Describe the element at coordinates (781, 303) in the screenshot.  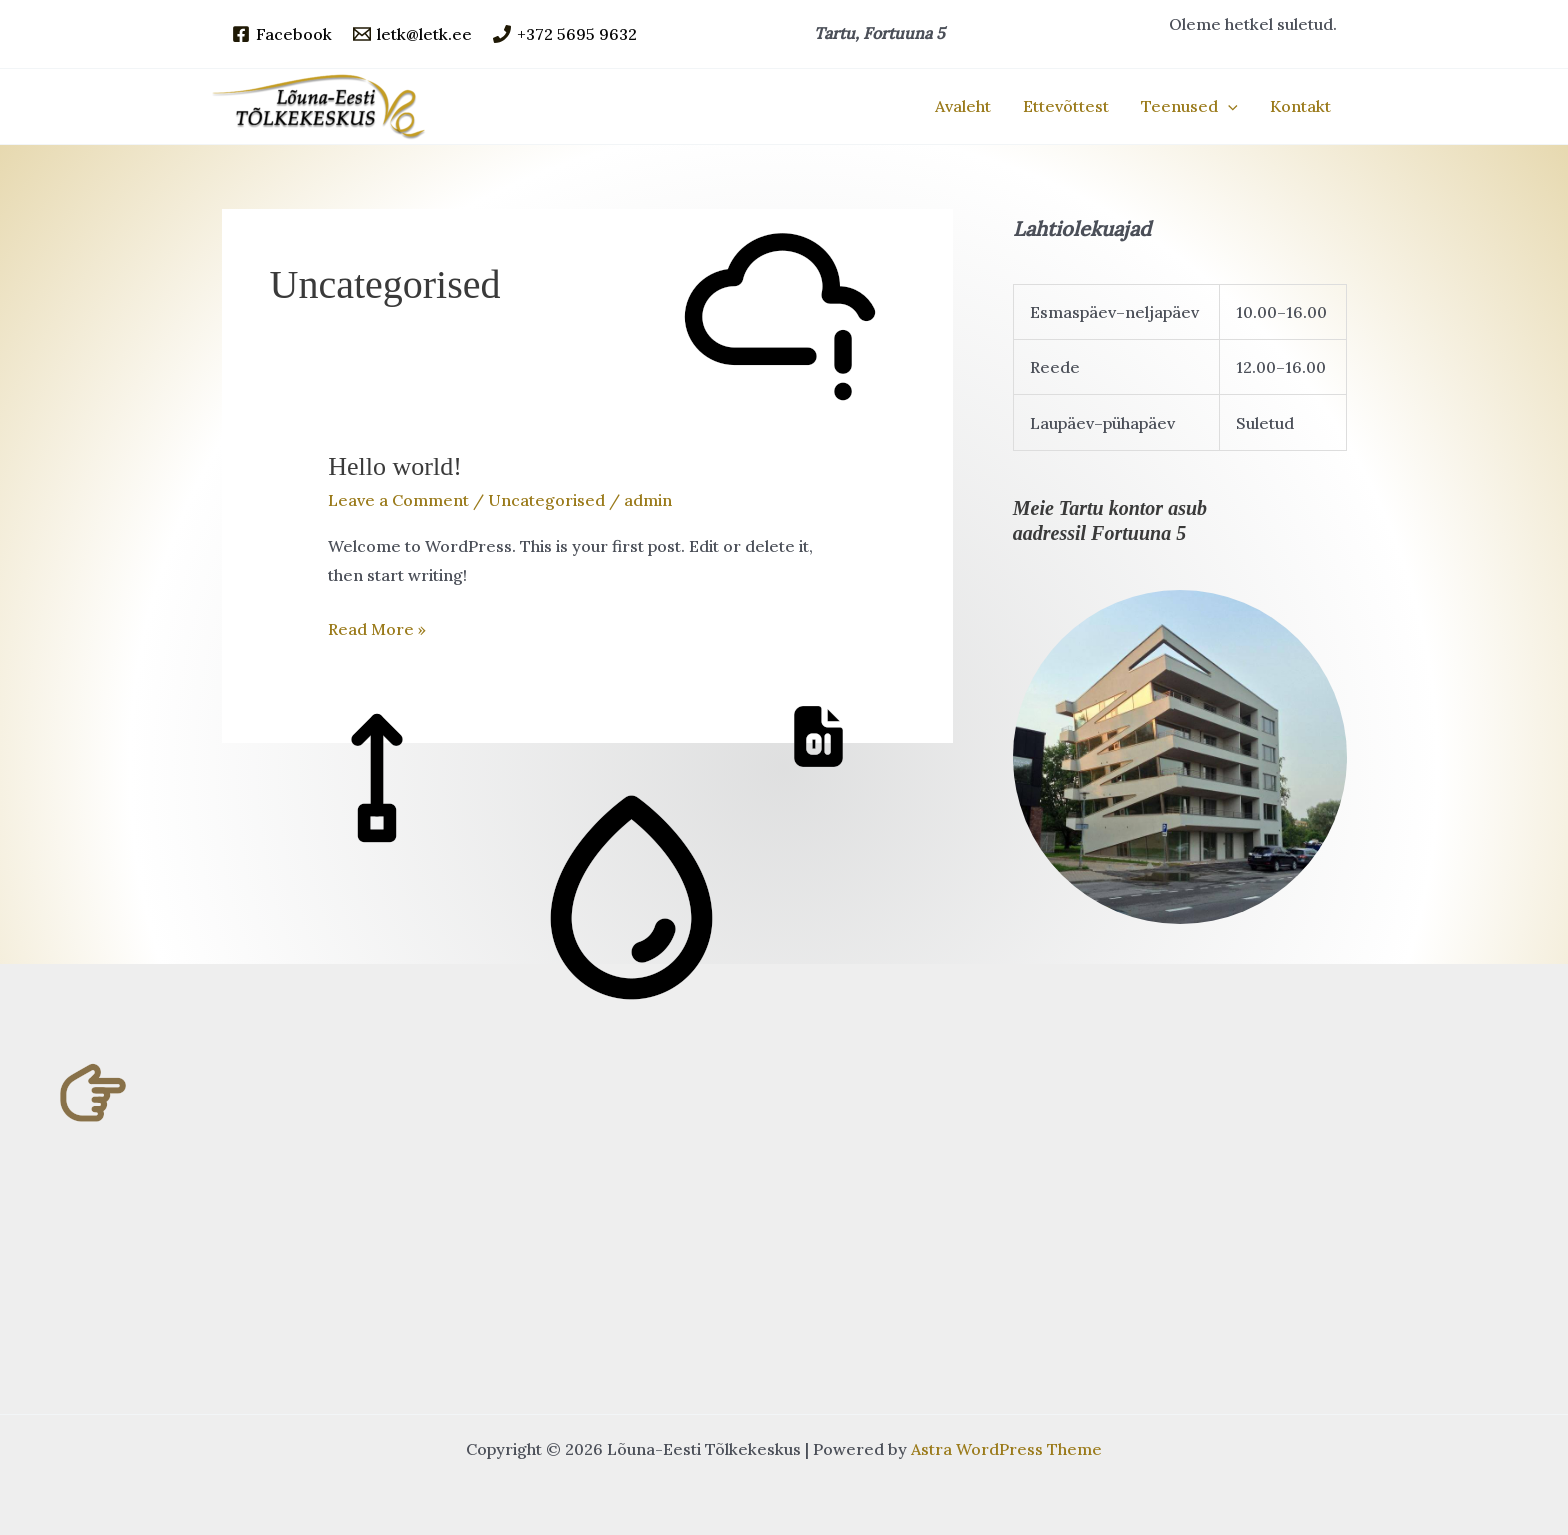
I see `cloud storage warning or alert` at that location.